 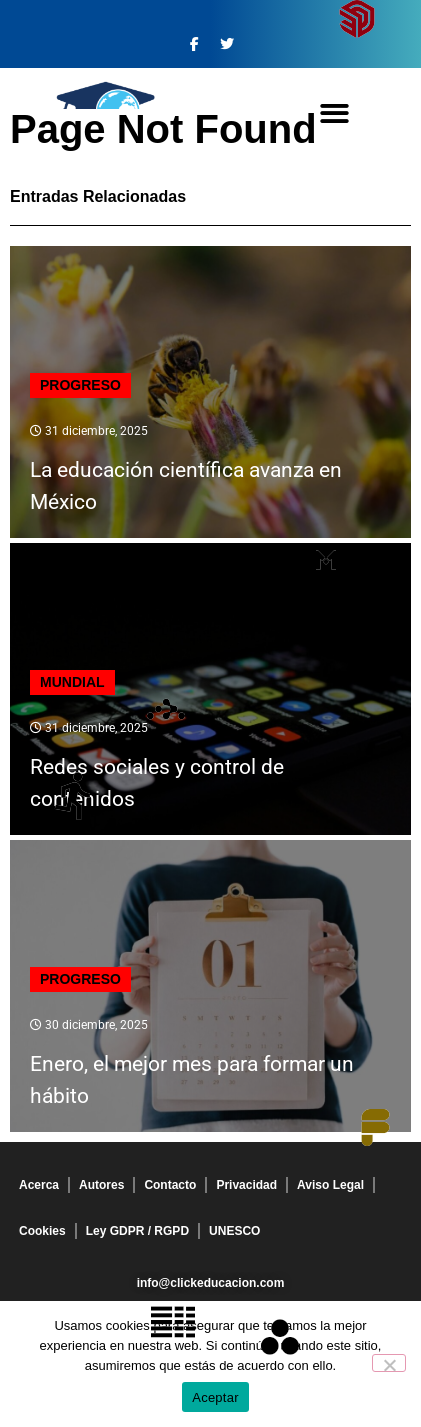 I want to click on formbricks logo, so click(x=375, y=1127).